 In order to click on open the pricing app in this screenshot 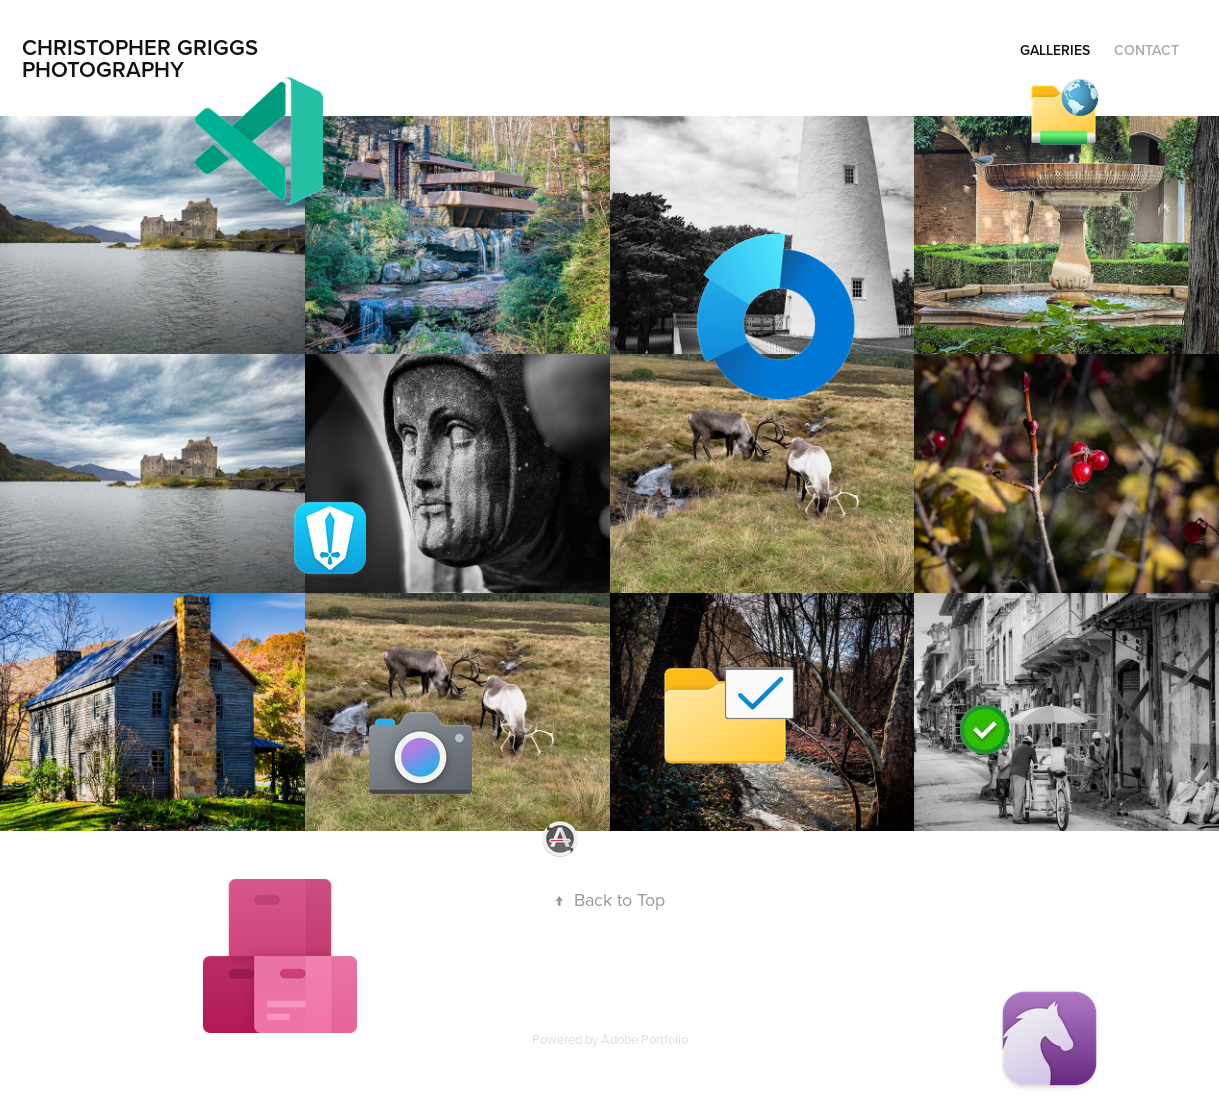, I will do `click(775, 316)`.